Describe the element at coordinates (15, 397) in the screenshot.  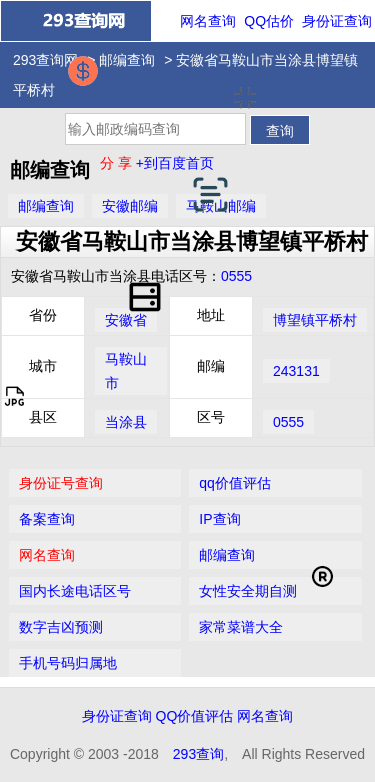
I see `view or open a JPG image file` at that location.